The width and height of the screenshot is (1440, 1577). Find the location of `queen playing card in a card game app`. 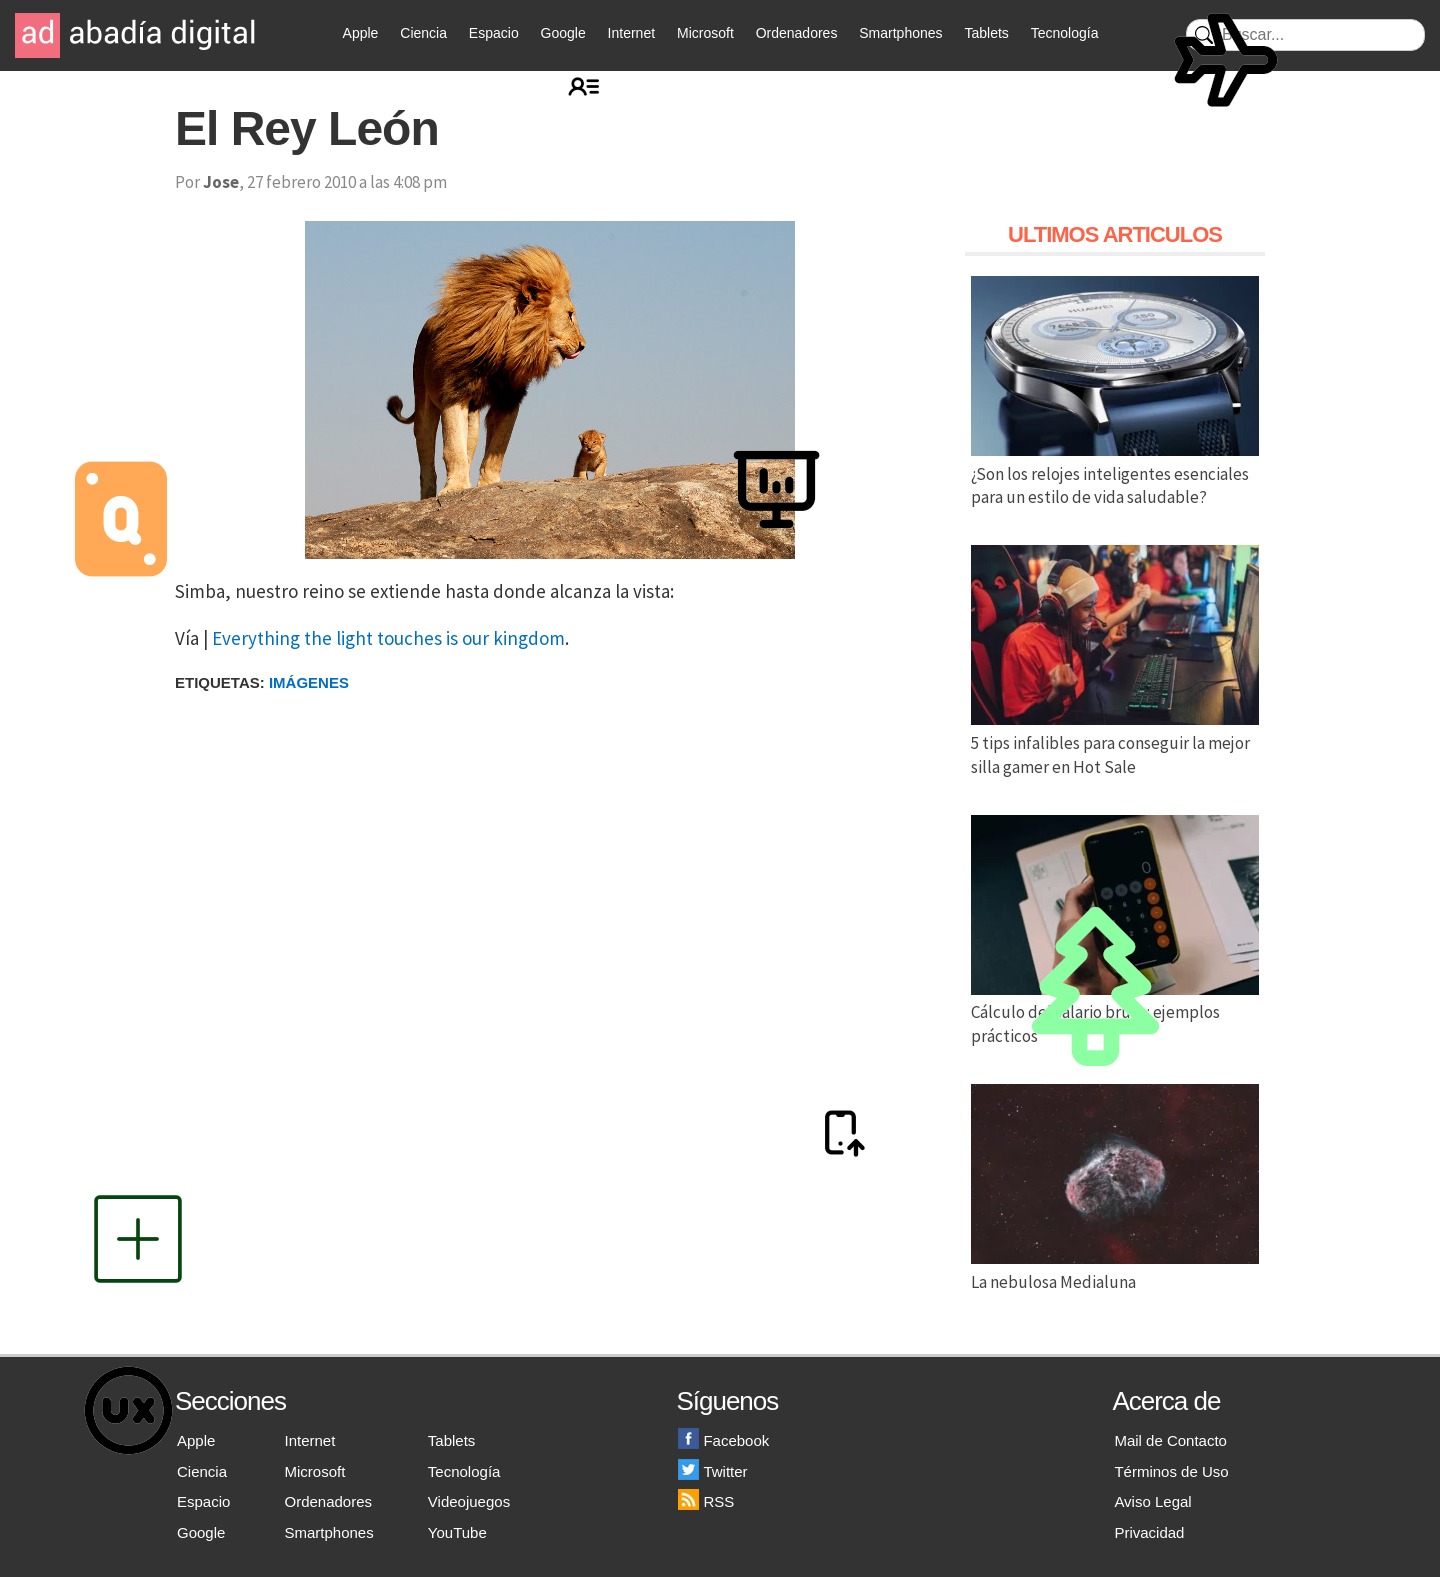

queen playing card in a card game app is located at coordinates (121, 519).